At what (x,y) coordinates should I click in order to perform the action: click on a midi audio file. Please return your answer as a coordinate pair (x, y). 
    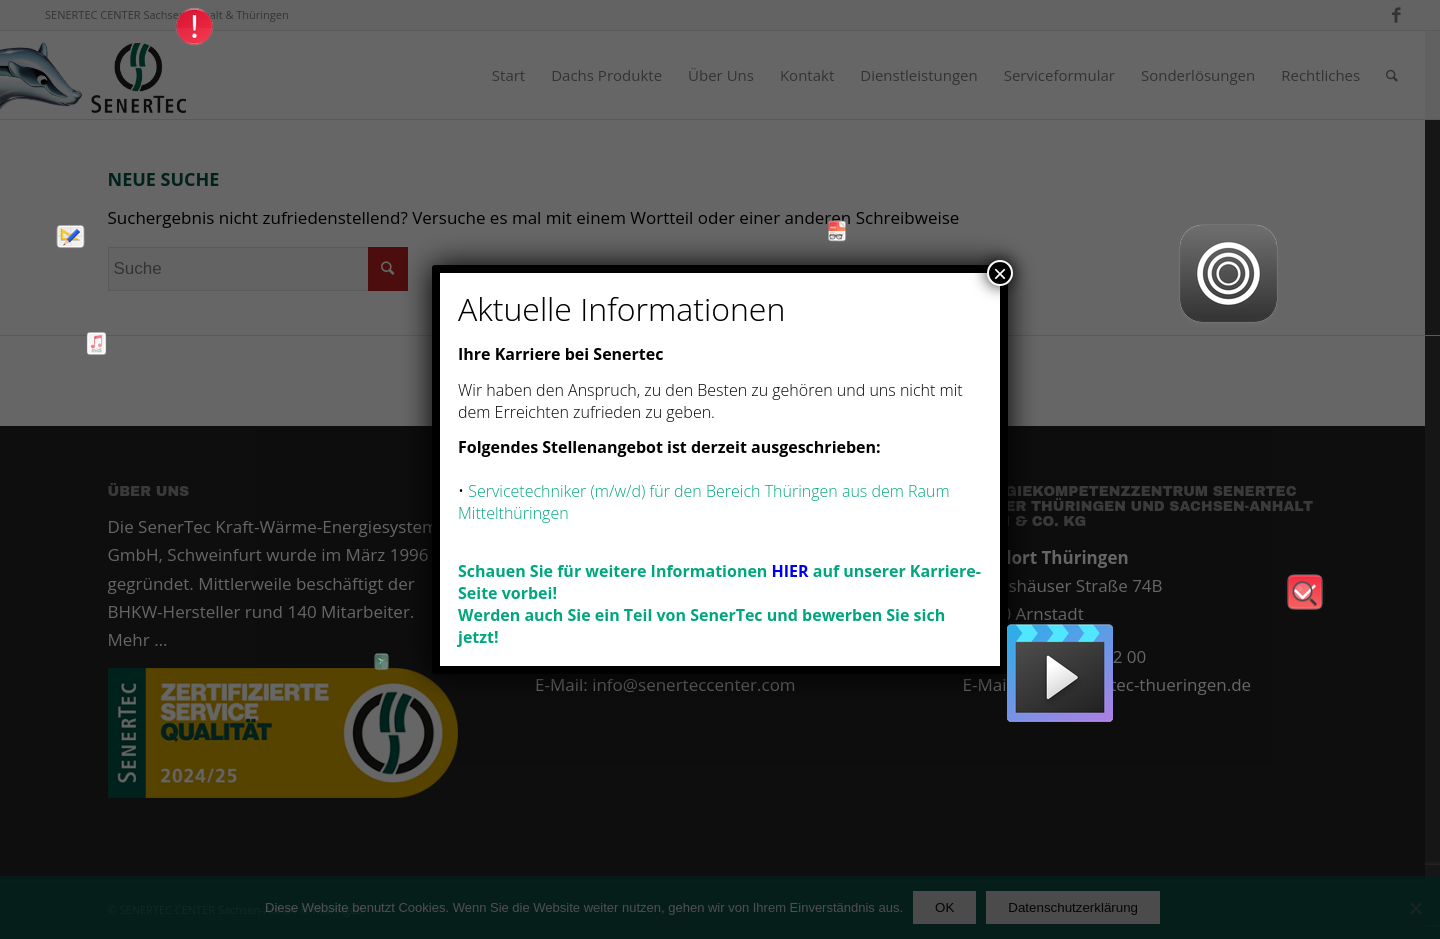
    Looking at the image, I should click on (96, 343).